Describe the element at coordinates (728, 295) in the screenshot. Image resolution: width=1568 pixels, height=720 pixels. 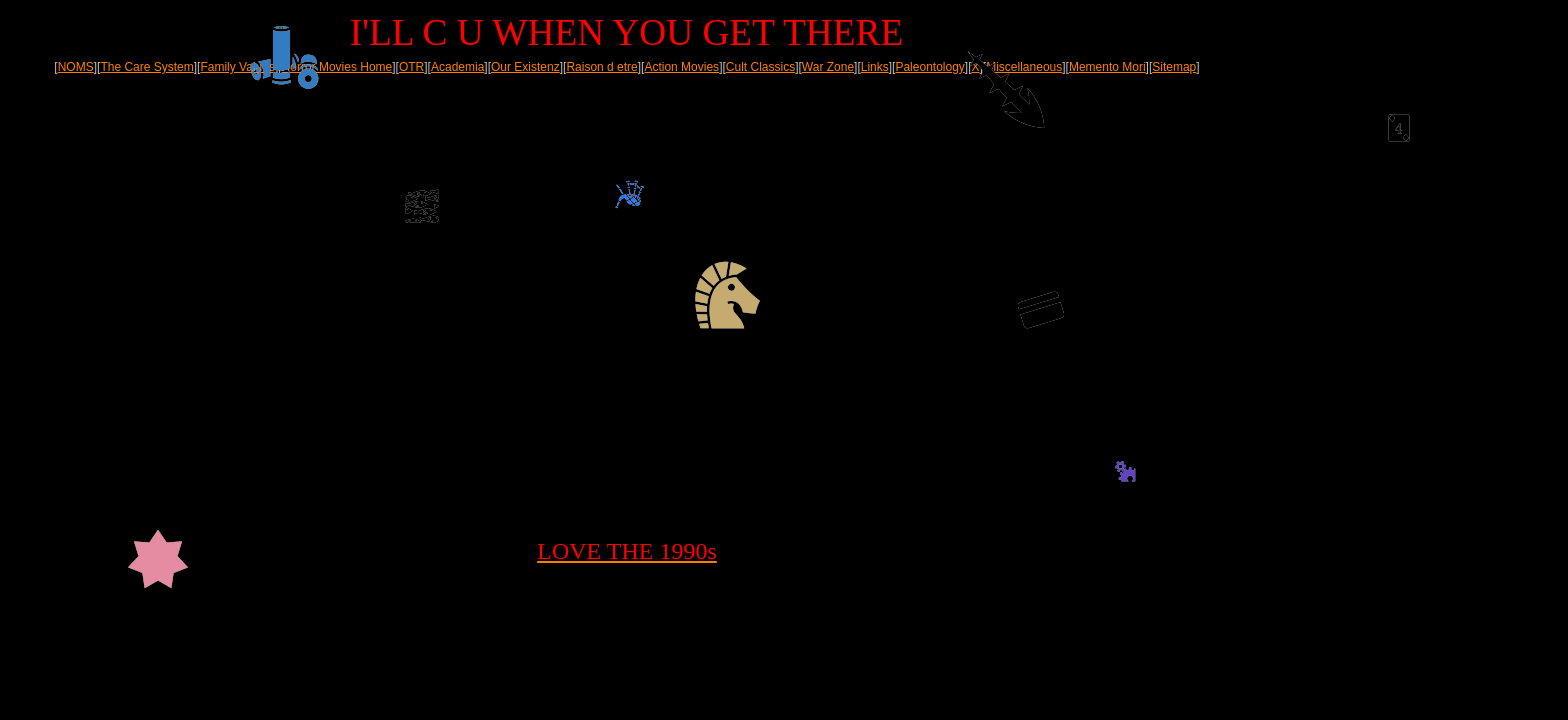
I see `select the knight piece in a chess game` at that location.